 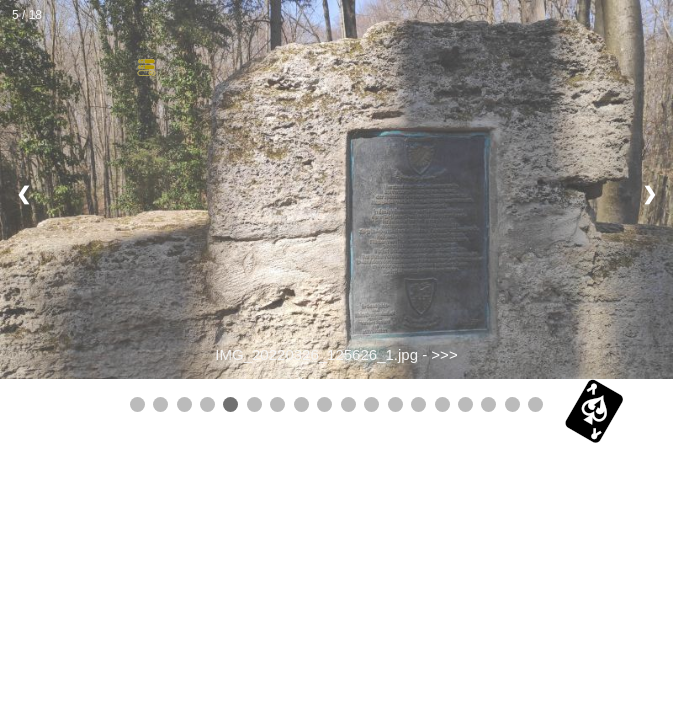 I want to click on ace of spades playing card, so click(x=594, y=411).